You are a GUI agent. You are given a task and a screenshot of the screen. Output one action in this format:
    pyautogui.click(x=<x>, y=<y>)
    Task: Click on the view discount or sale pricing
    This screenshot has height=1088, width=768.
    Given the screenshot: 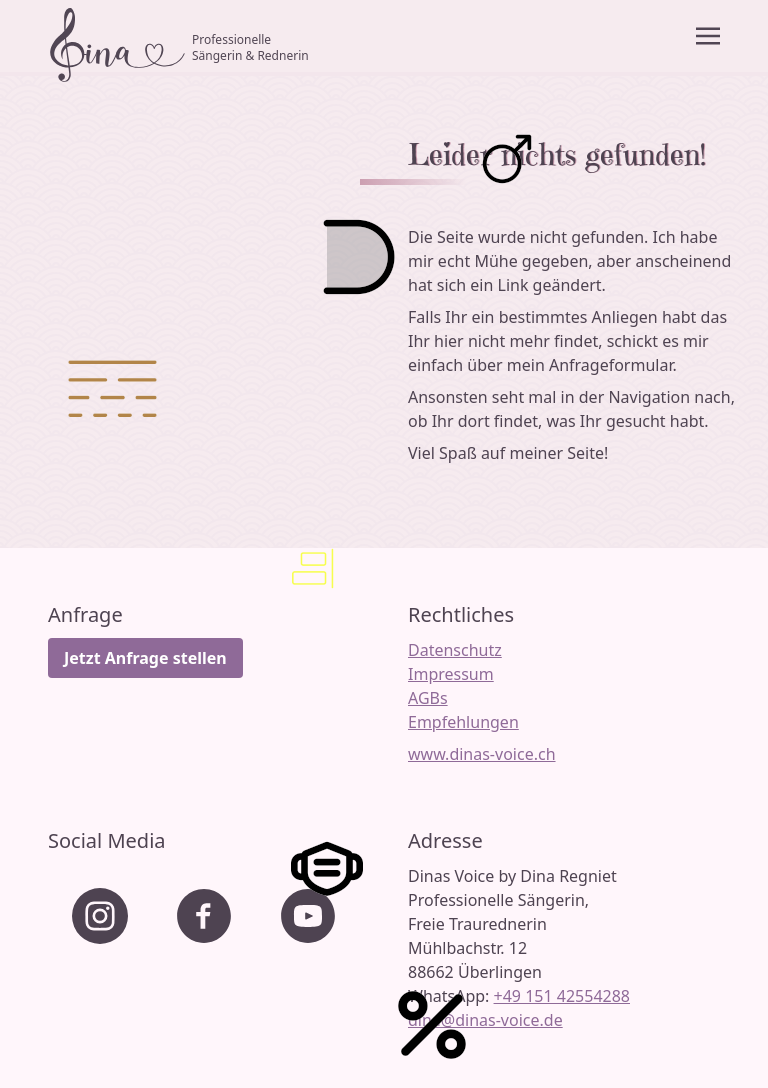 What is the action you would take?
    pyautogui.click(x=432, y=1025)
    